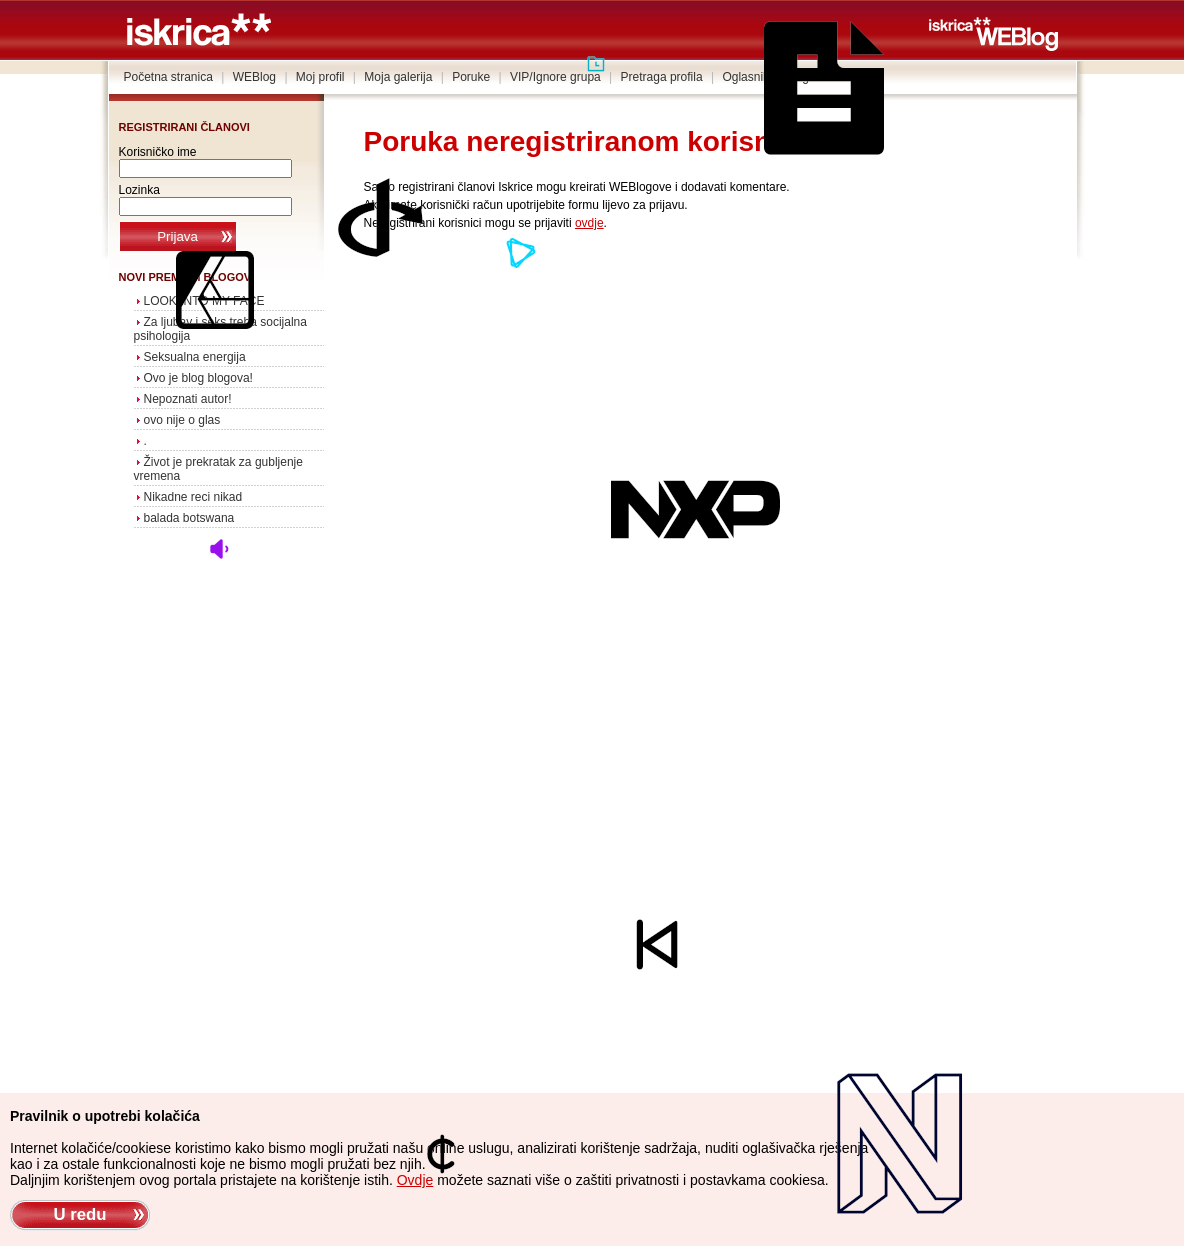 Image resolution: width=1184 pixels, height=1246 pixels. What do you see at coordinates (220, 549) in the screenshot?
I see `decrease audio volume` at bounding box center [220, 549].